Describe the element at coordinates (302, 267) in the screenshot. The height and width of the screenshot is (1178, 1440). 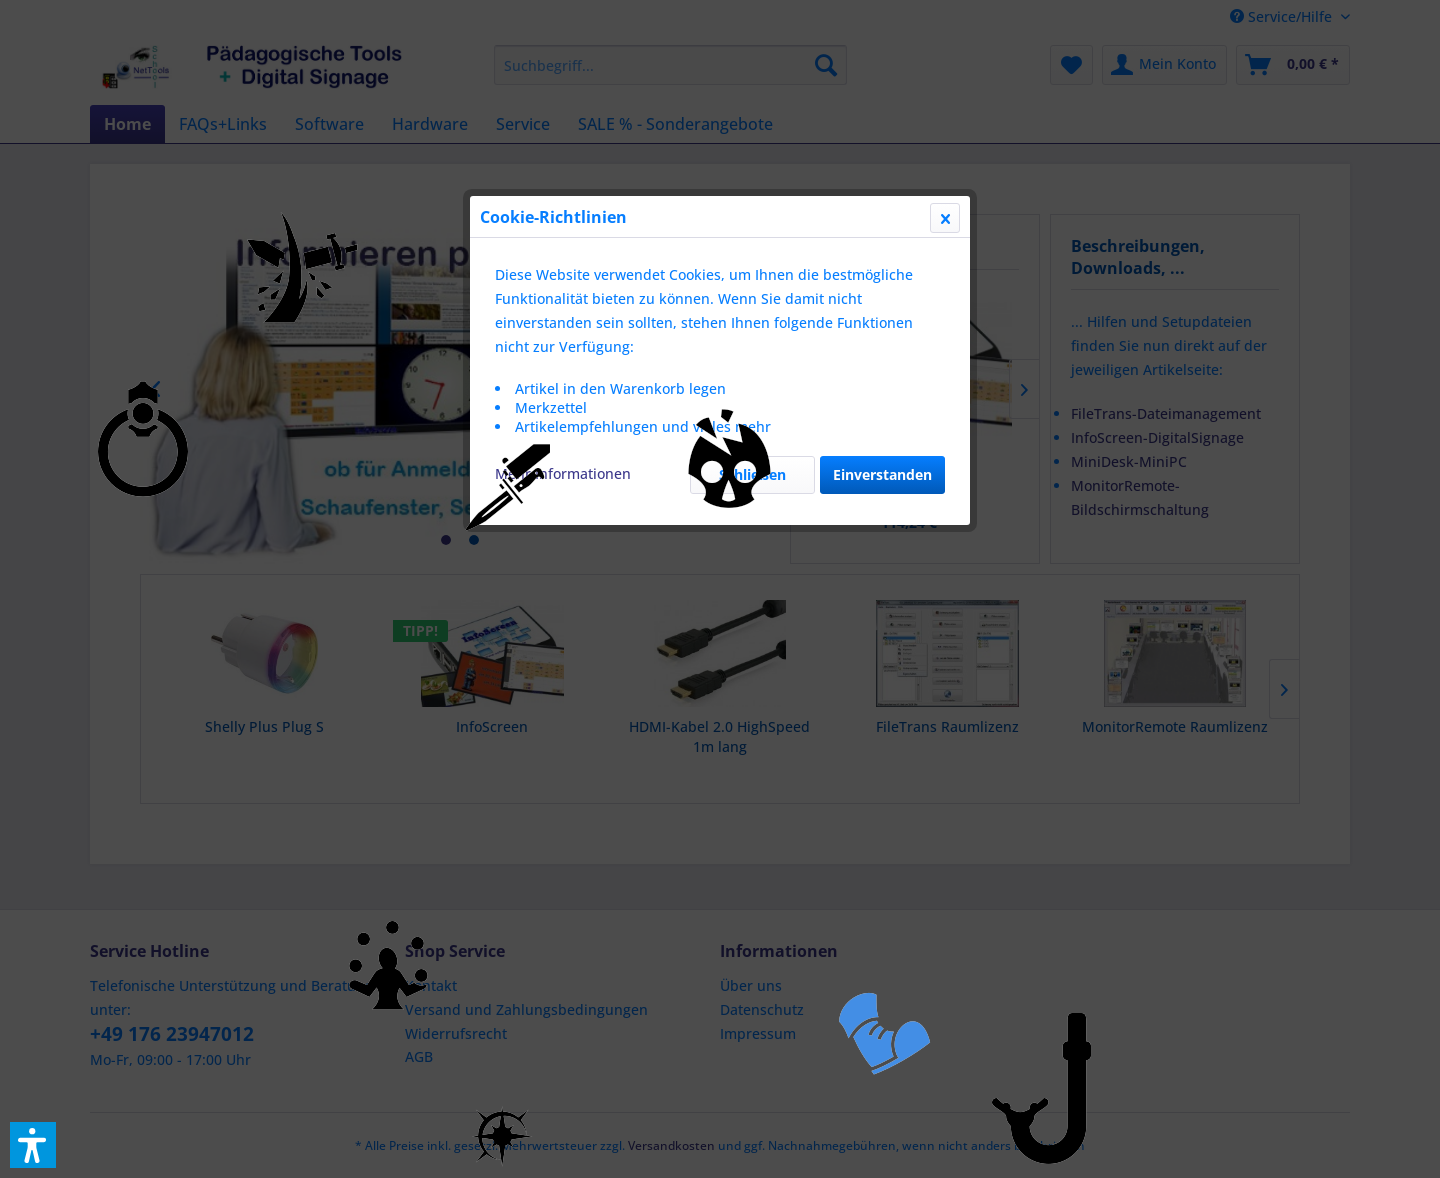
I see `indicates a broken or damaged weapon` at that location.